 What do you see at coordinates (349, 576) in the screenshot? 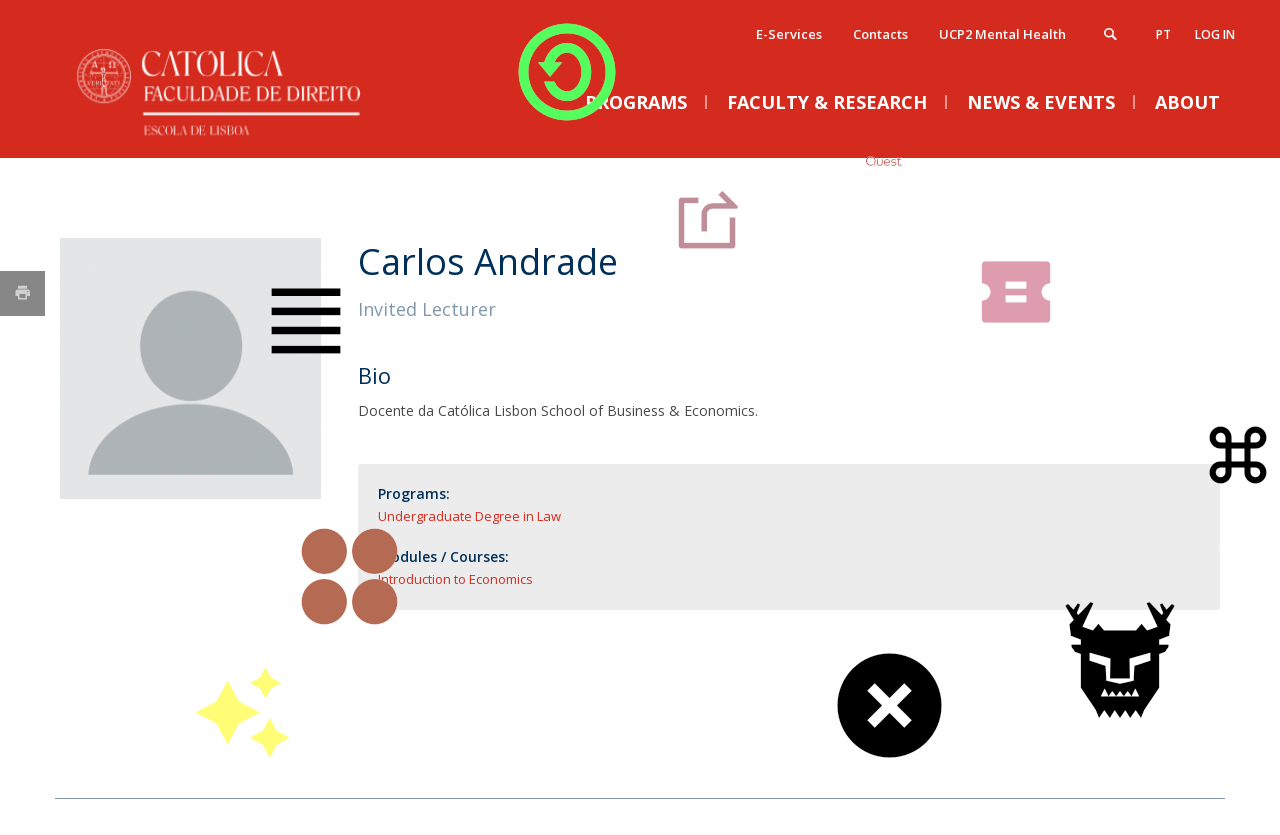
I see `open the app drawer or launcher` at bounding box center [349, 576].